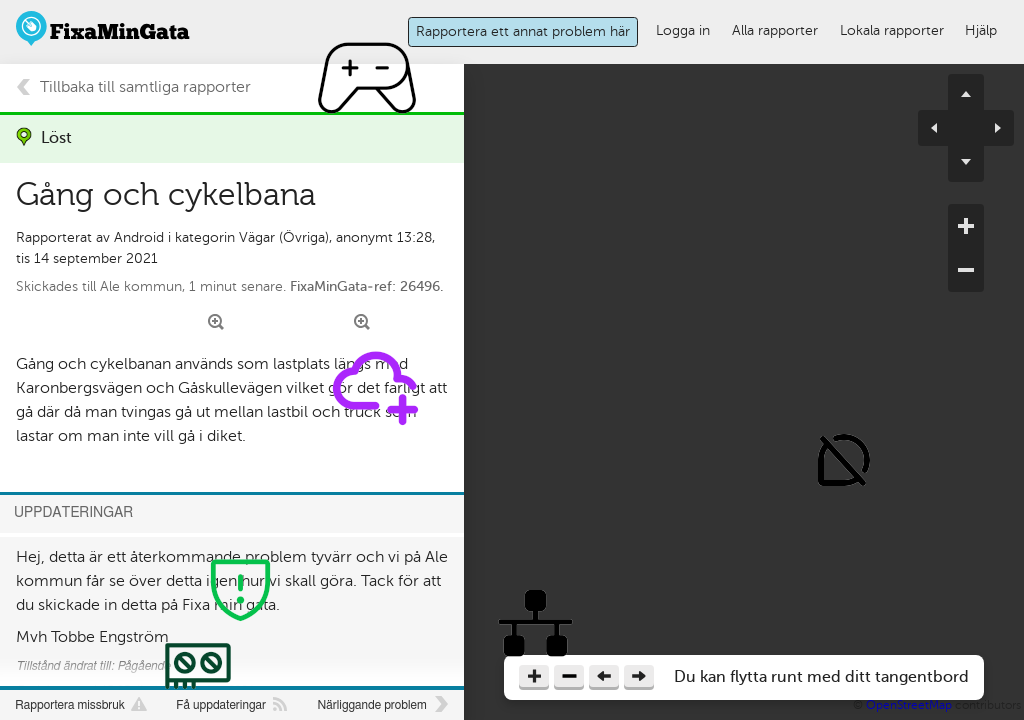 This screenshot has width=1024, height=720. I want to click on security warning or potential threat detected, so click(240, 586).